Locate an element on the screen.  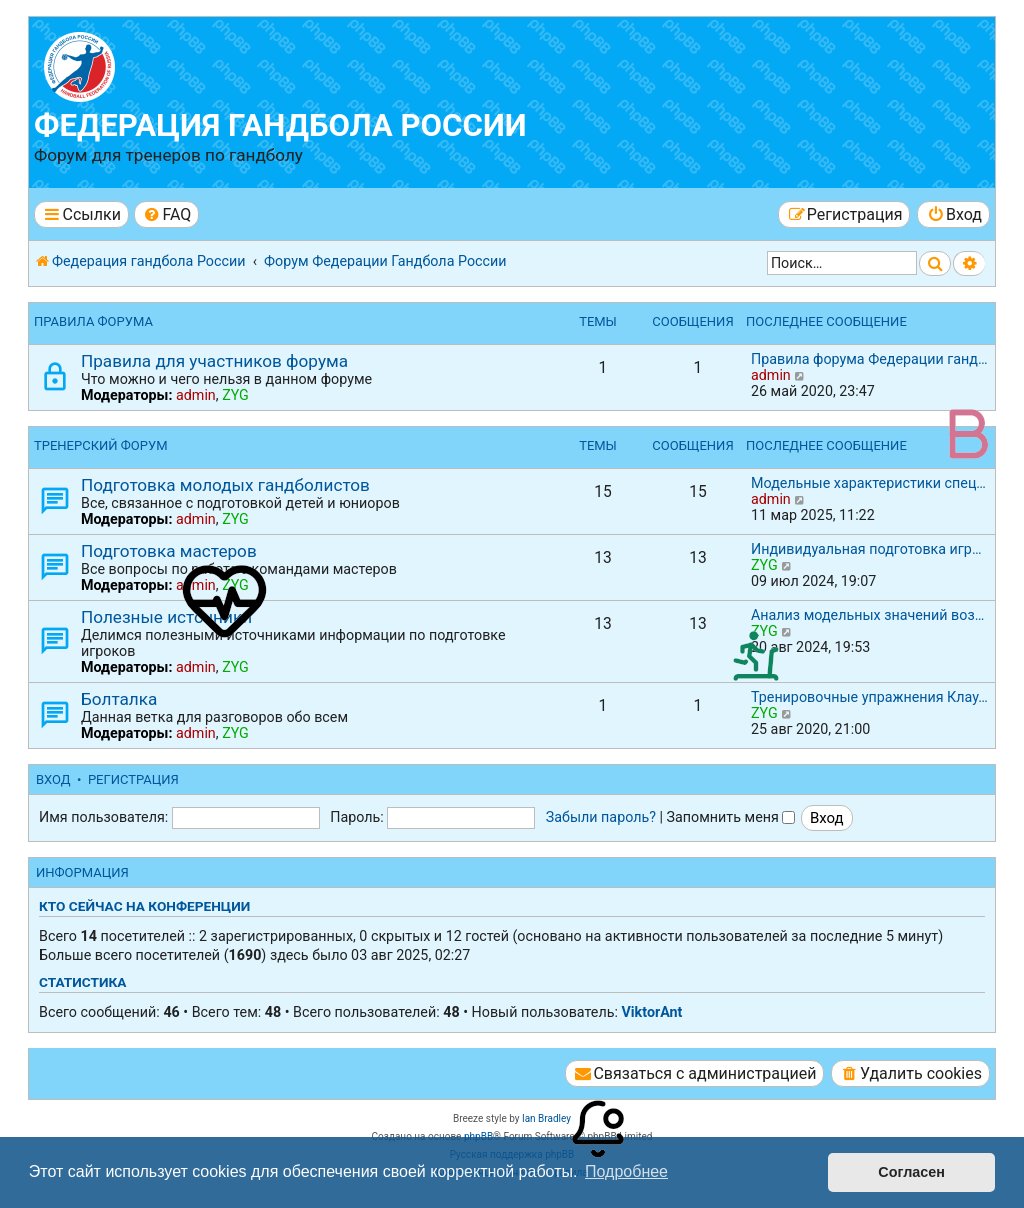
indicates new notifications is located at coordinates (598, 1129).